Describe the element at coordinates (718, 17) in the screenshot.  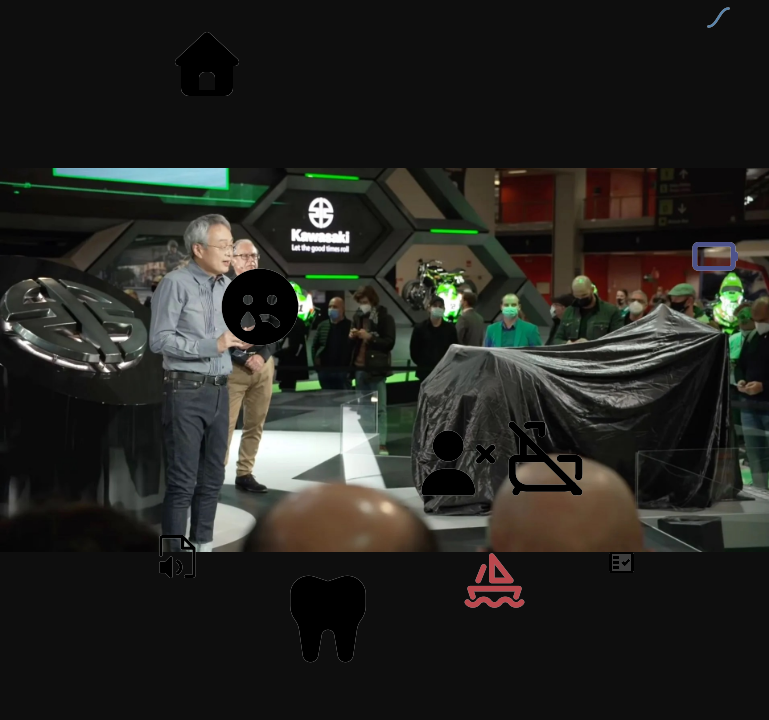
I see `apply ease-in-out animation timing` at that location.